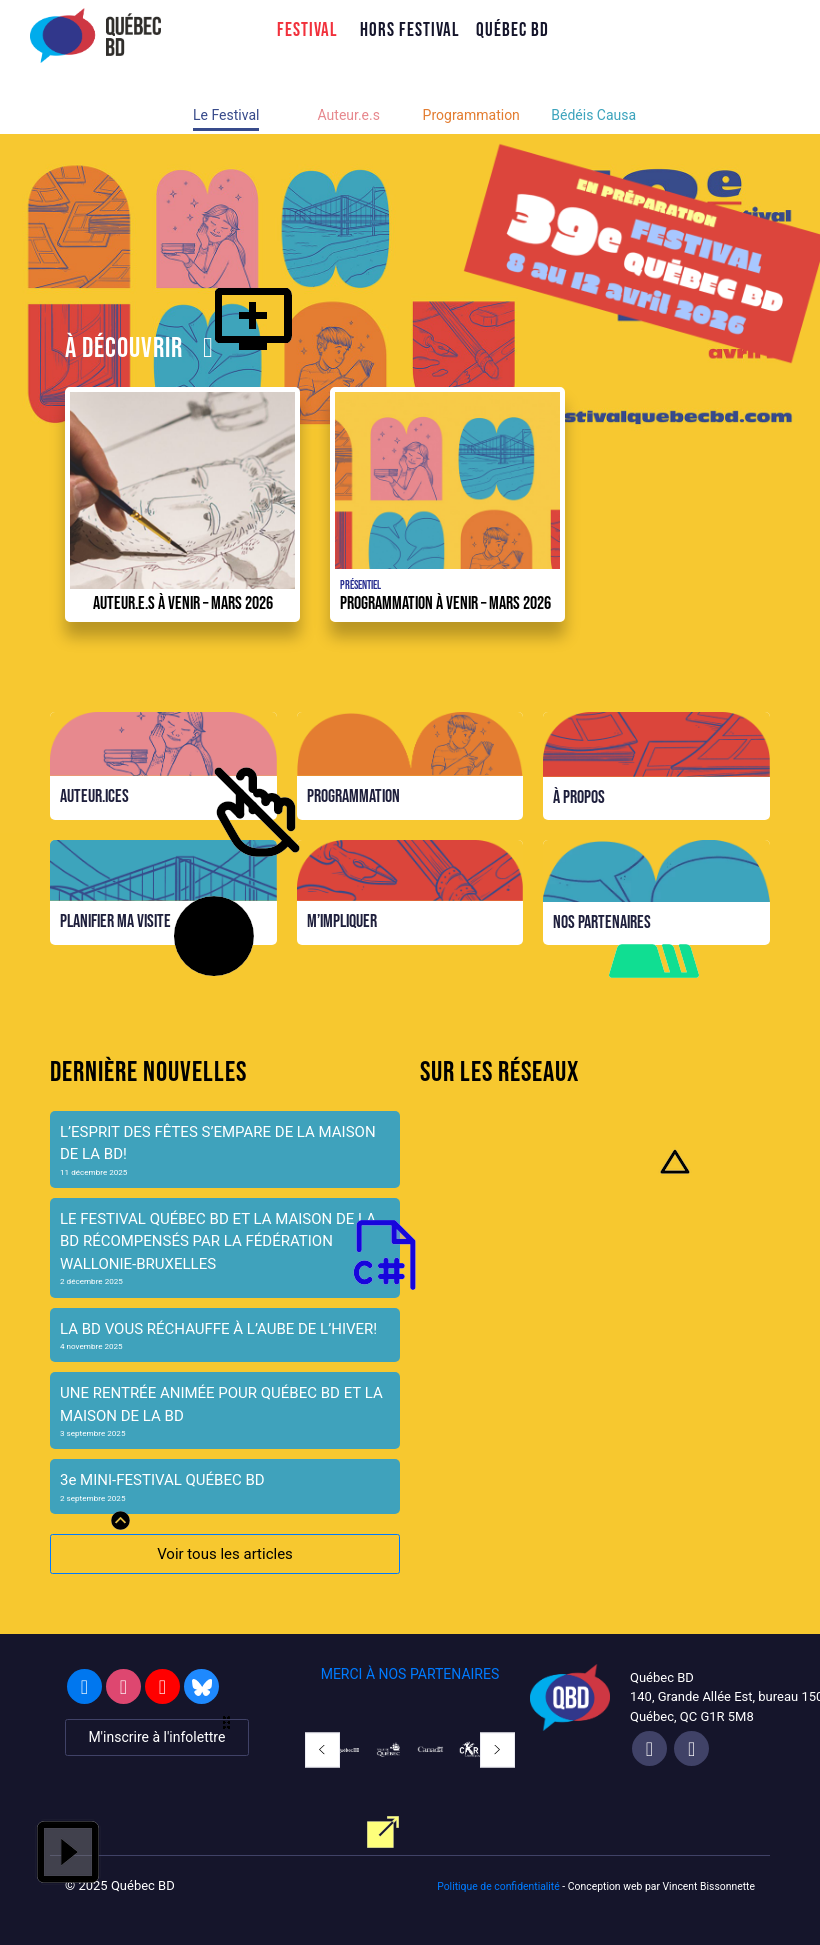 This screenshot has width=820, height=1945. I want to click on drag to reorder this item, so click(226, 1722).